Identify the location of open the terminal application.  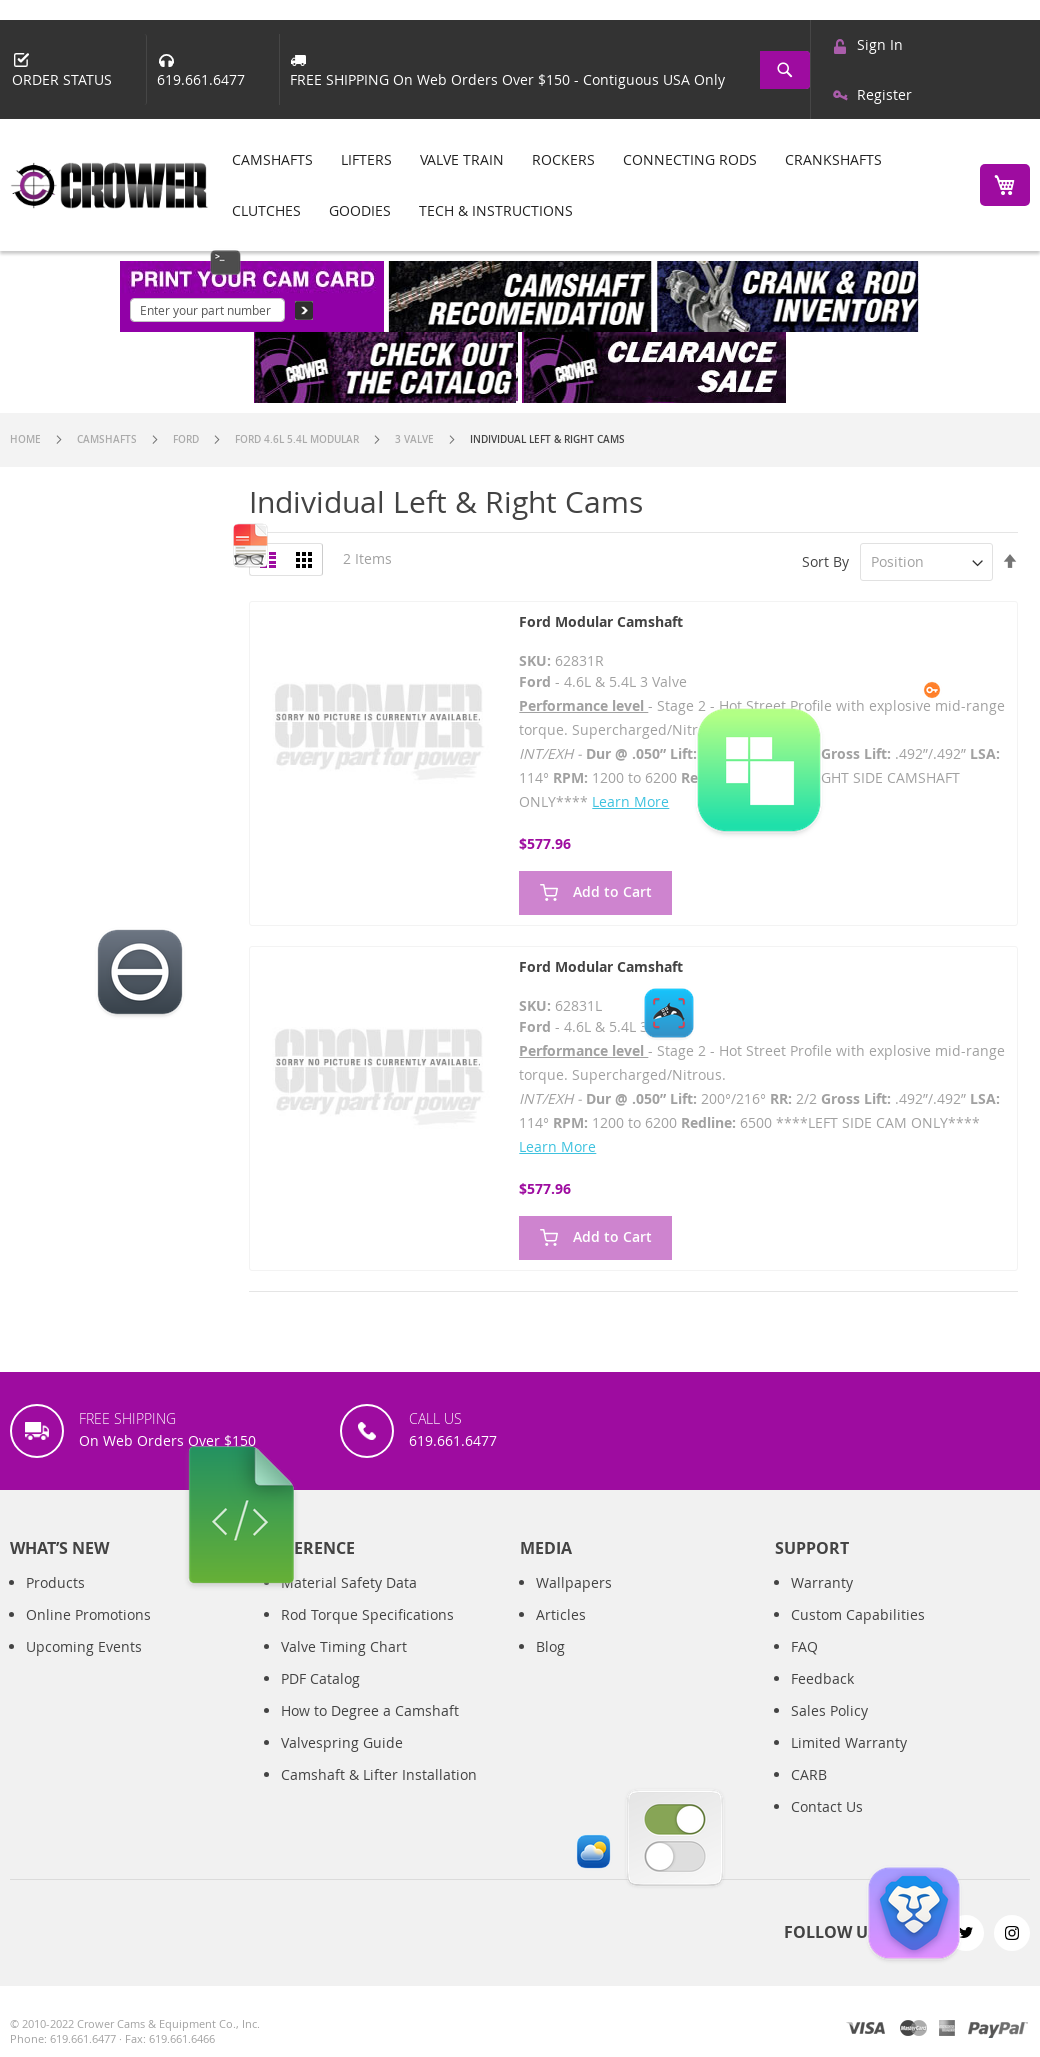
(225, 262).